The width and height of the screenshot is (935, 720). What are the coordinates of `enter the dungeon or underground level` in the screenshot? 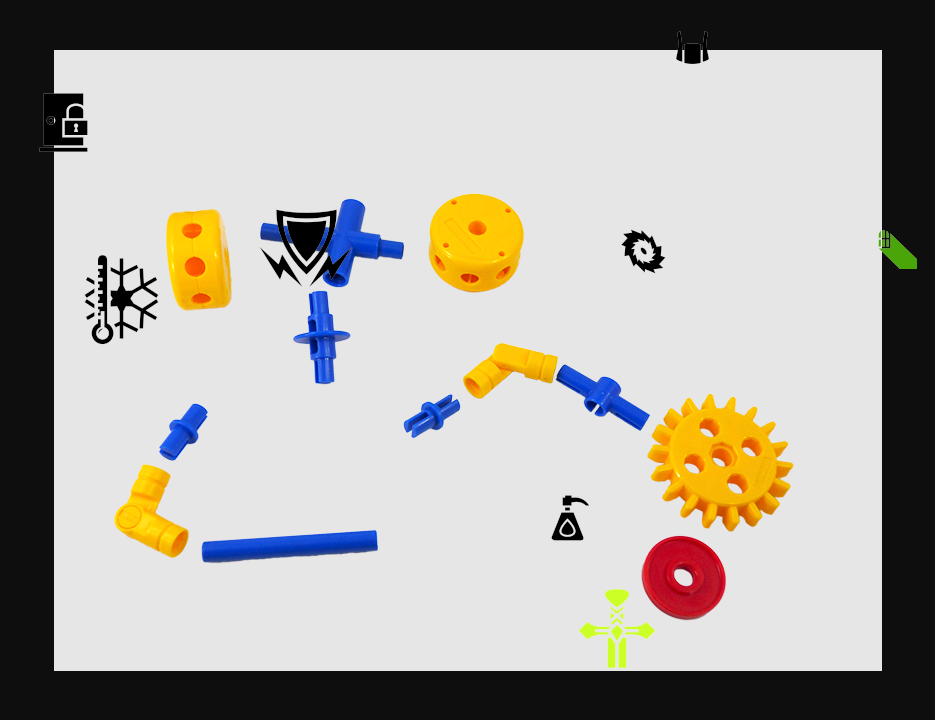 It's located at (895, 247).